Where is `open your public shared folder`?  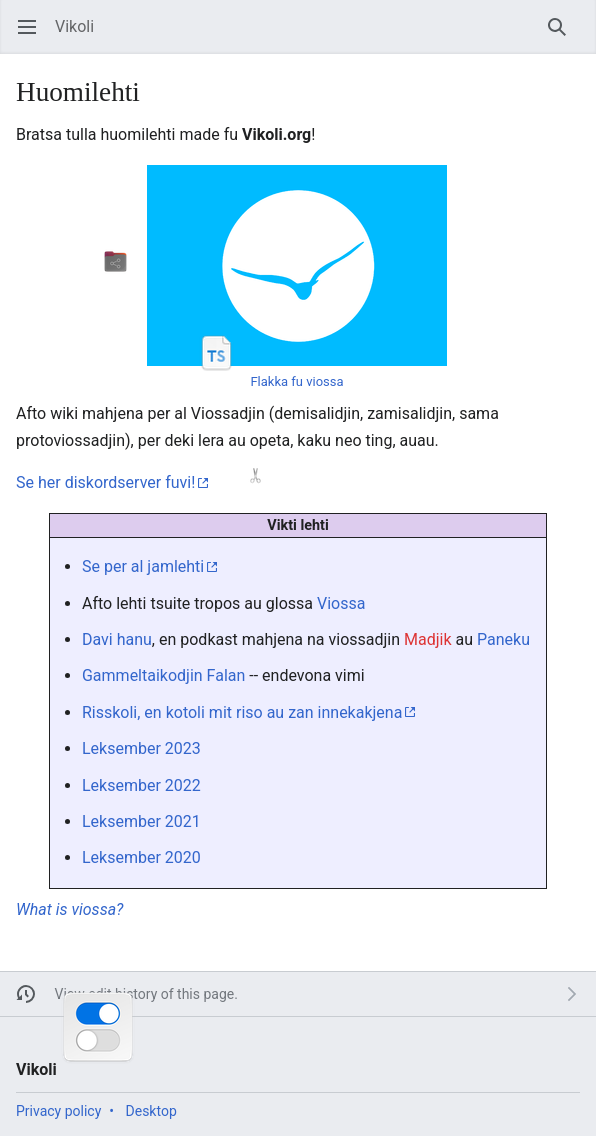 open your public shared folder is located at coordinates (115, 261).